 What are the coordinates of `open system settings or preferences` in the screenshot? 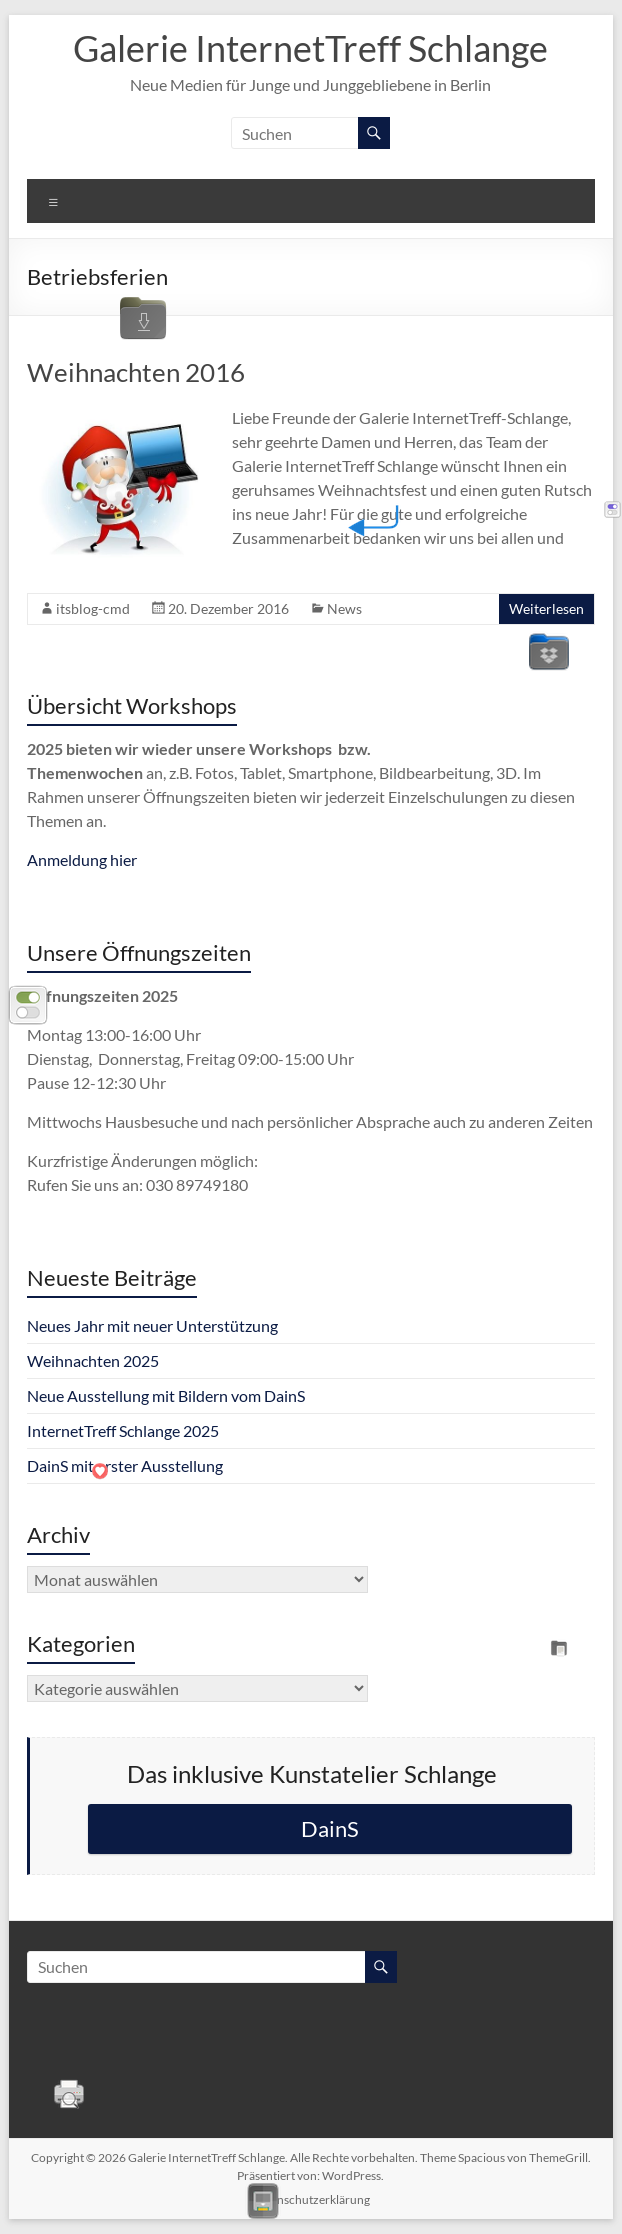 It's located at (612, 509).